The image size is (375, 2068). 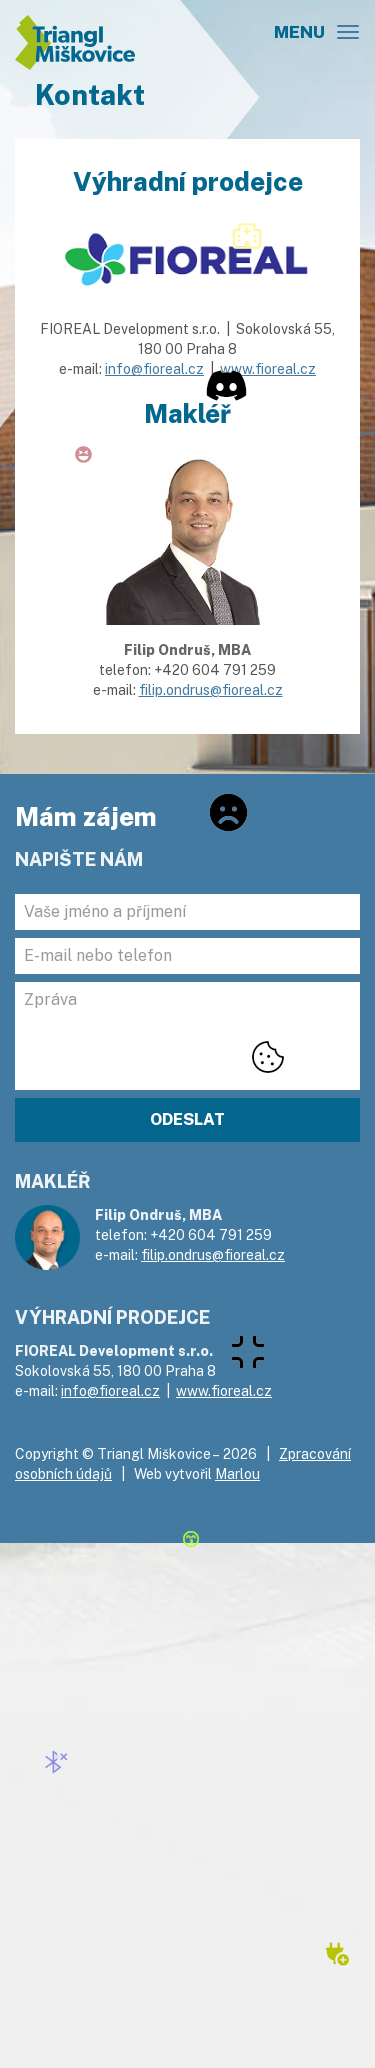 What do you see at coordinates (226, 385) in the screenshot?
I see `open Discord app` at bounding box center [226, 385].